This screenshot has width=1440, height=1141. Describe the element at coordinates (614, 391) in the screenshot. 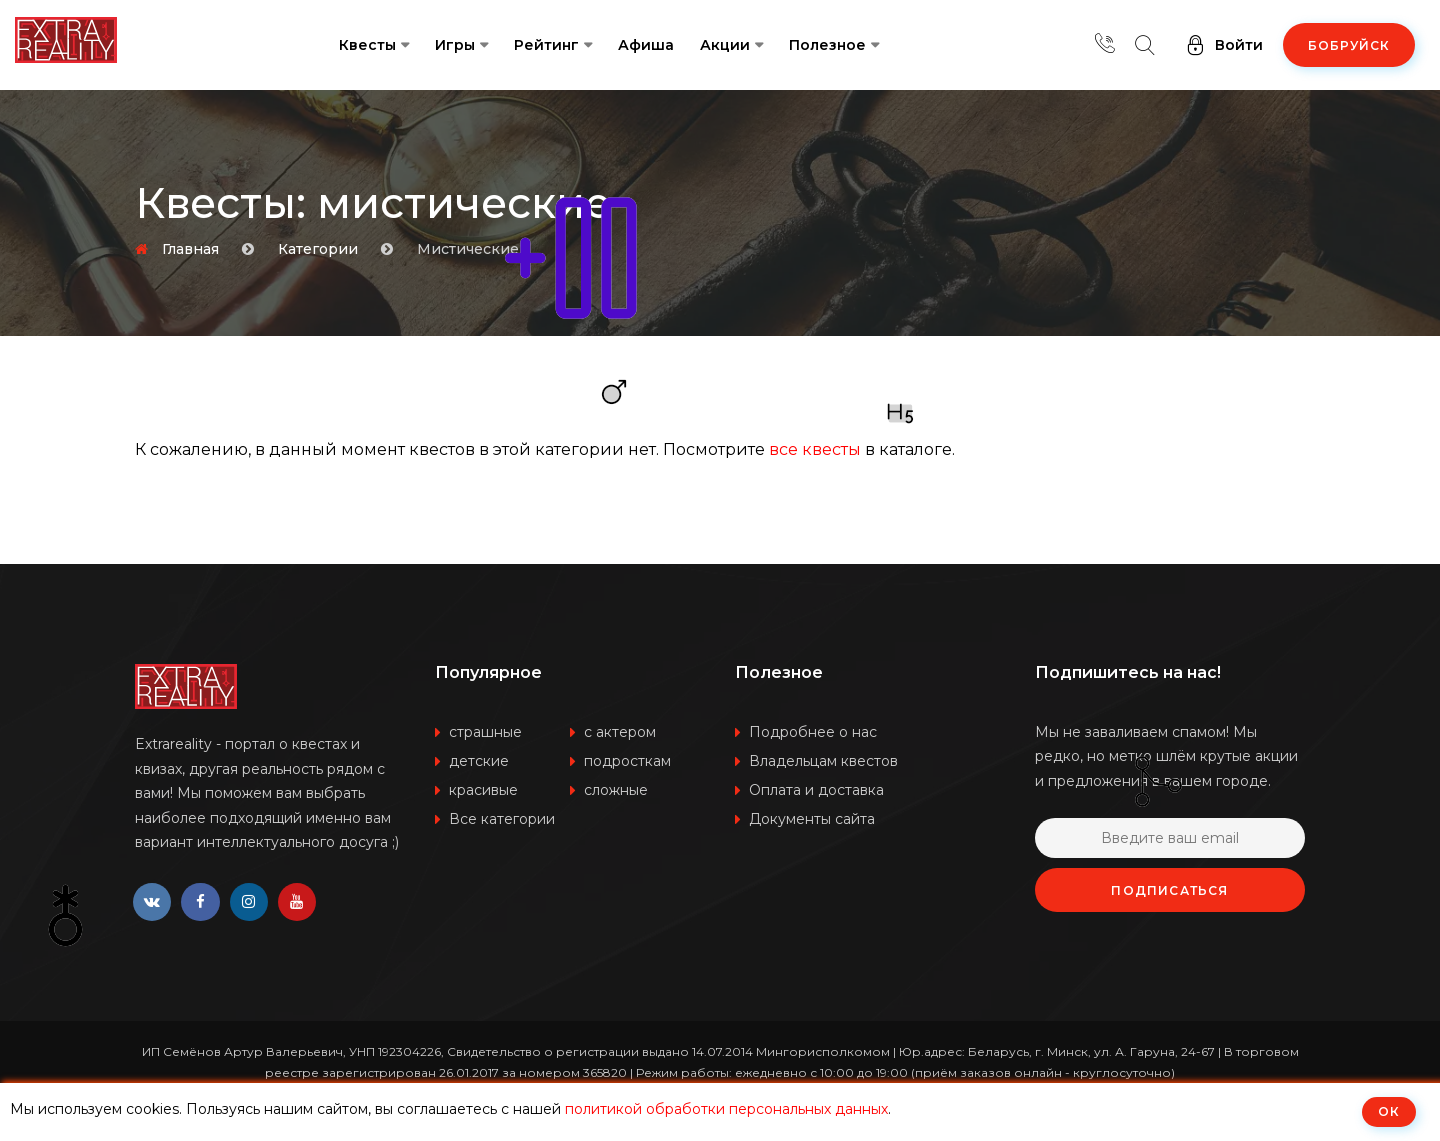

I see `indicates male gender selection` at that location.